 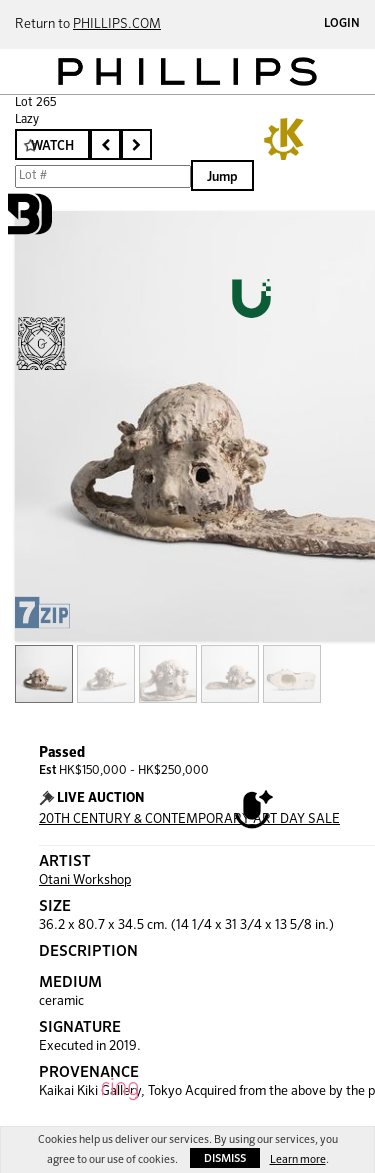 What do you see at coordinates (251, 298) in the screenshot?
I see `ubiquiti networks company logo` at bounding box center [251, 298].